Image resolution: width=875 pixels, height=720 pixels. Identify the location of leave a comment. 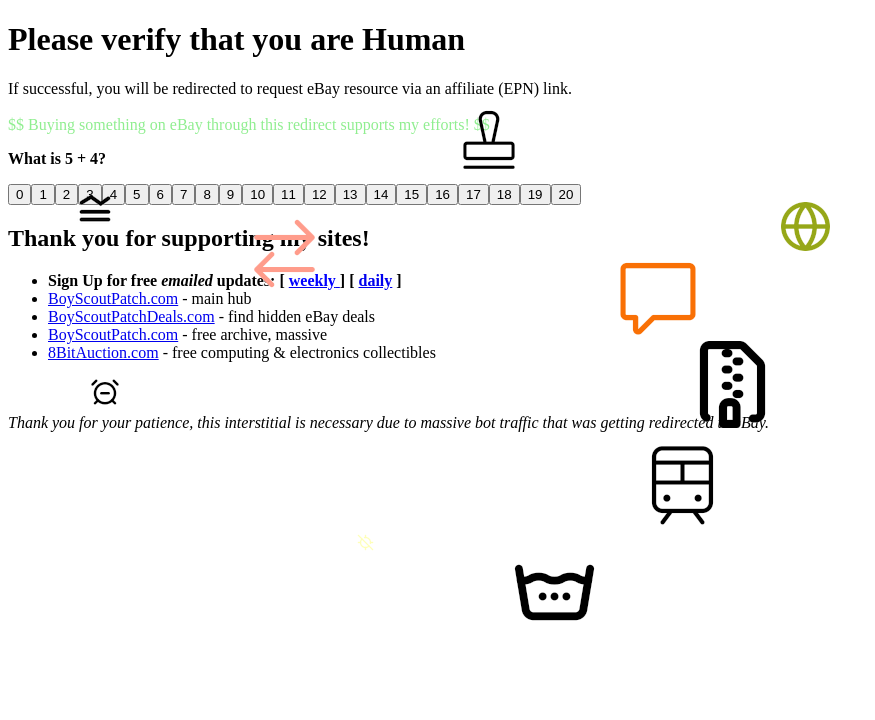
(658, 297).